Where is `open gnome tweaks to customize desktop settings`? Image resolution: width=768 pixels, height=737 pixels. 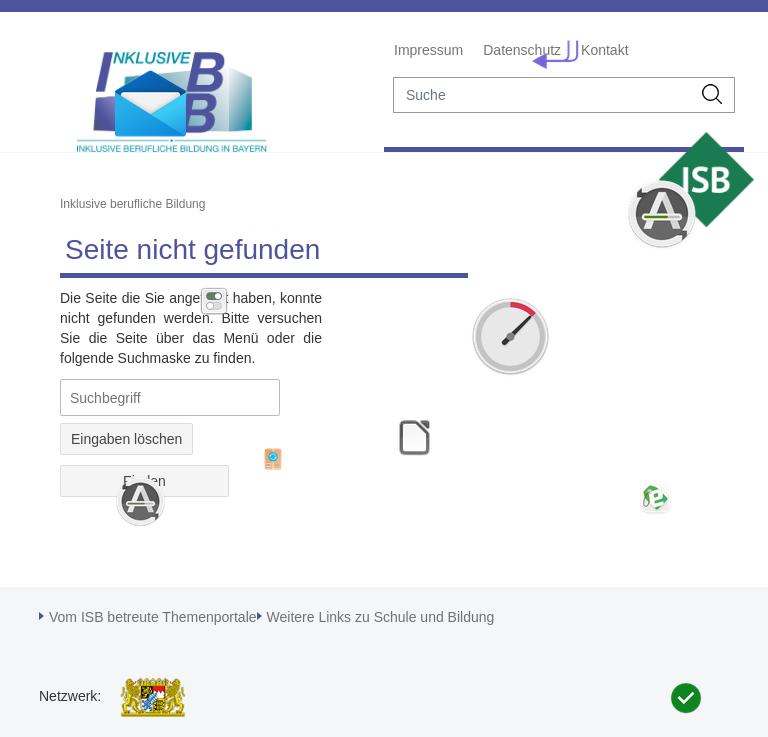
open gnome tweaks to customize desktop settings is located at coordinates (214, 301).